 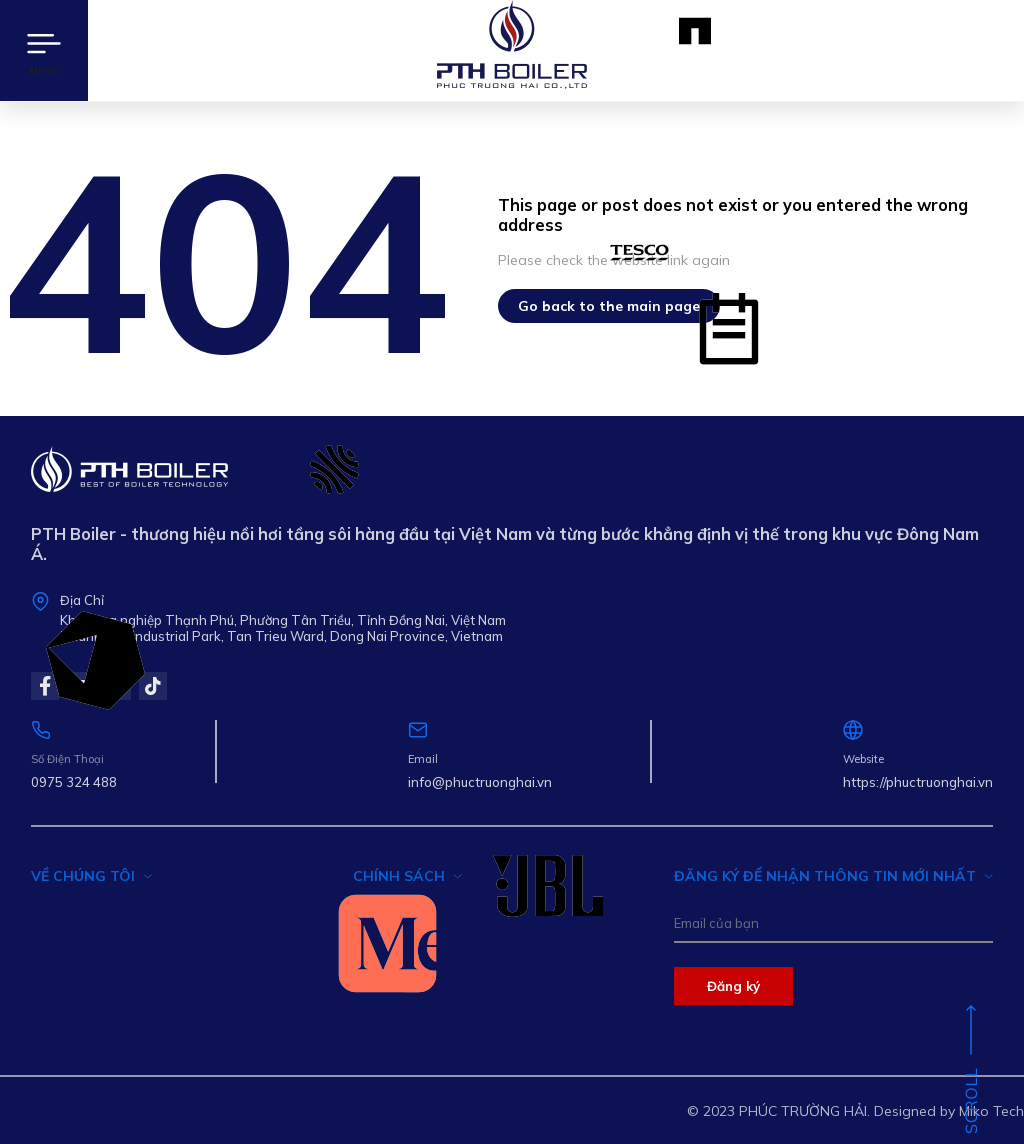 I want to click on open the Tesco app or website, so click(x=639, y=252).